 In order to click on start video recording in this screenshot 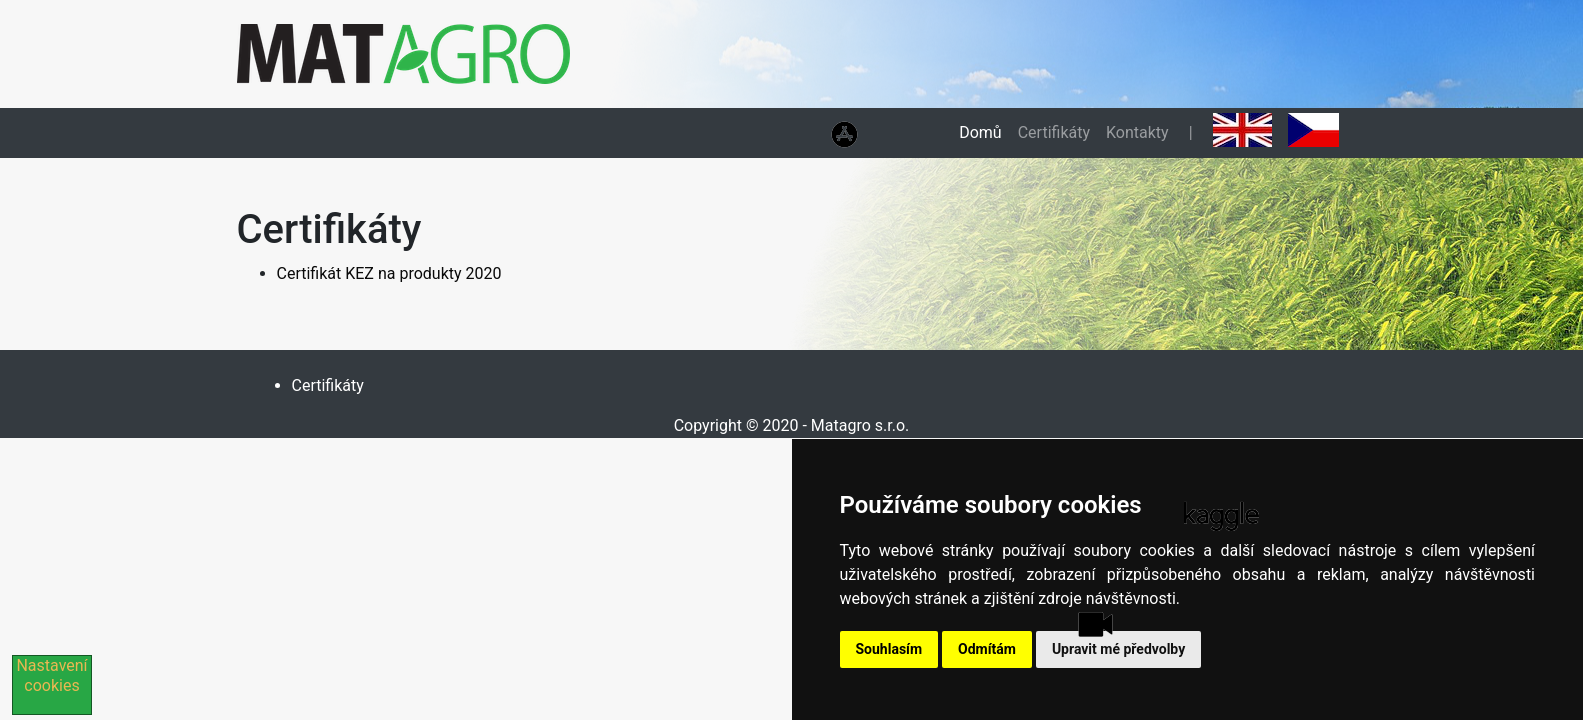, I will do `click(1095, 624)`.